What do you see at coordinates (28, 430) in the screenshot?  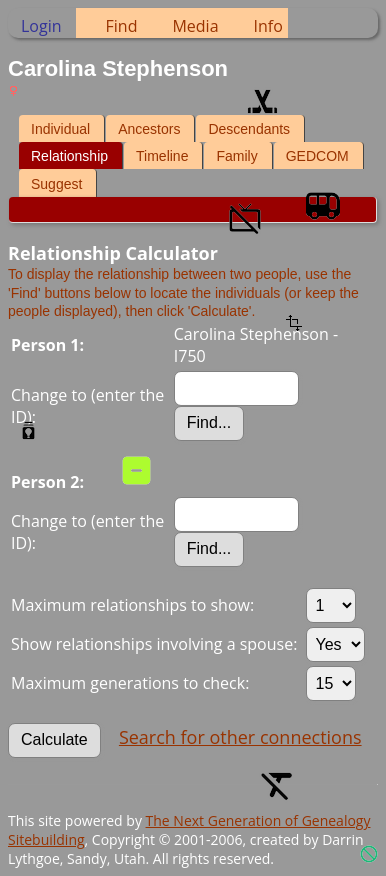 I see `view batch prediction results` at bounding box center [28, 430].